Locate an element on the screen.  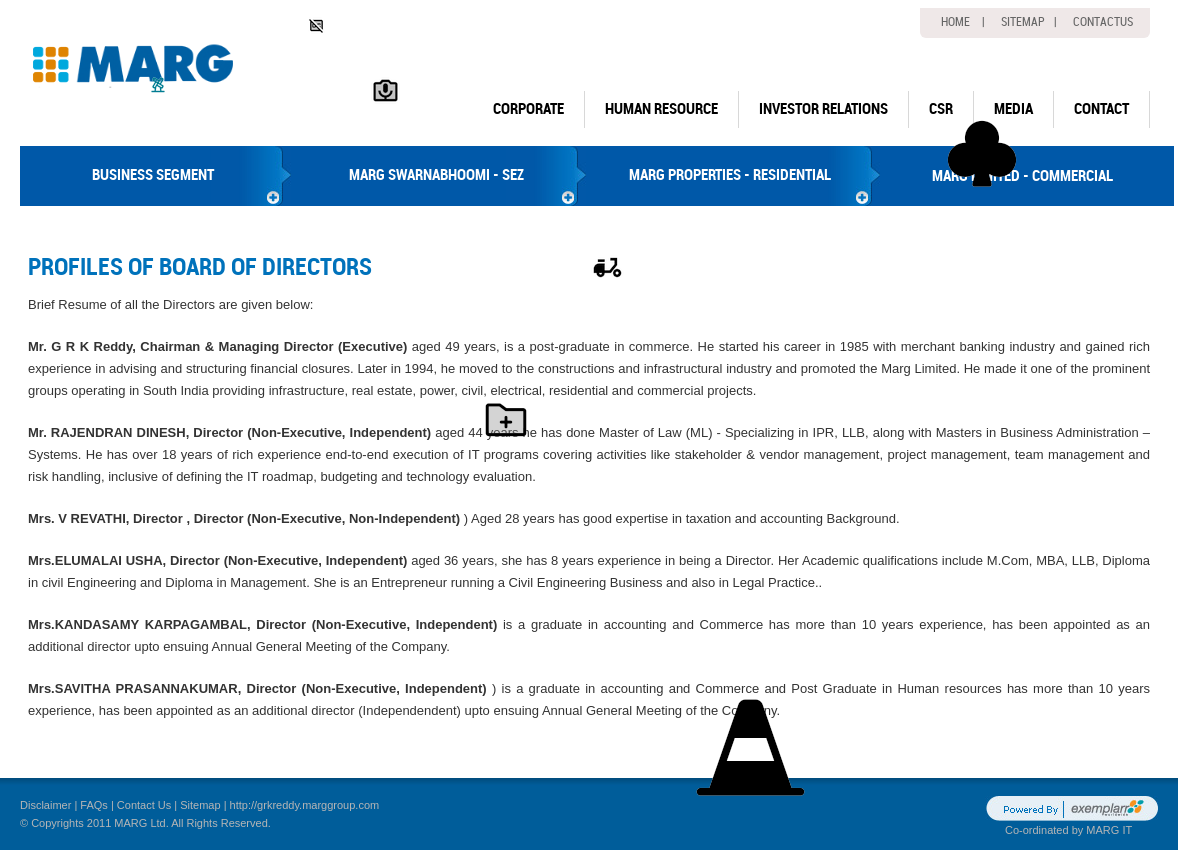
create a new folder is located at coordinates (506, 419).